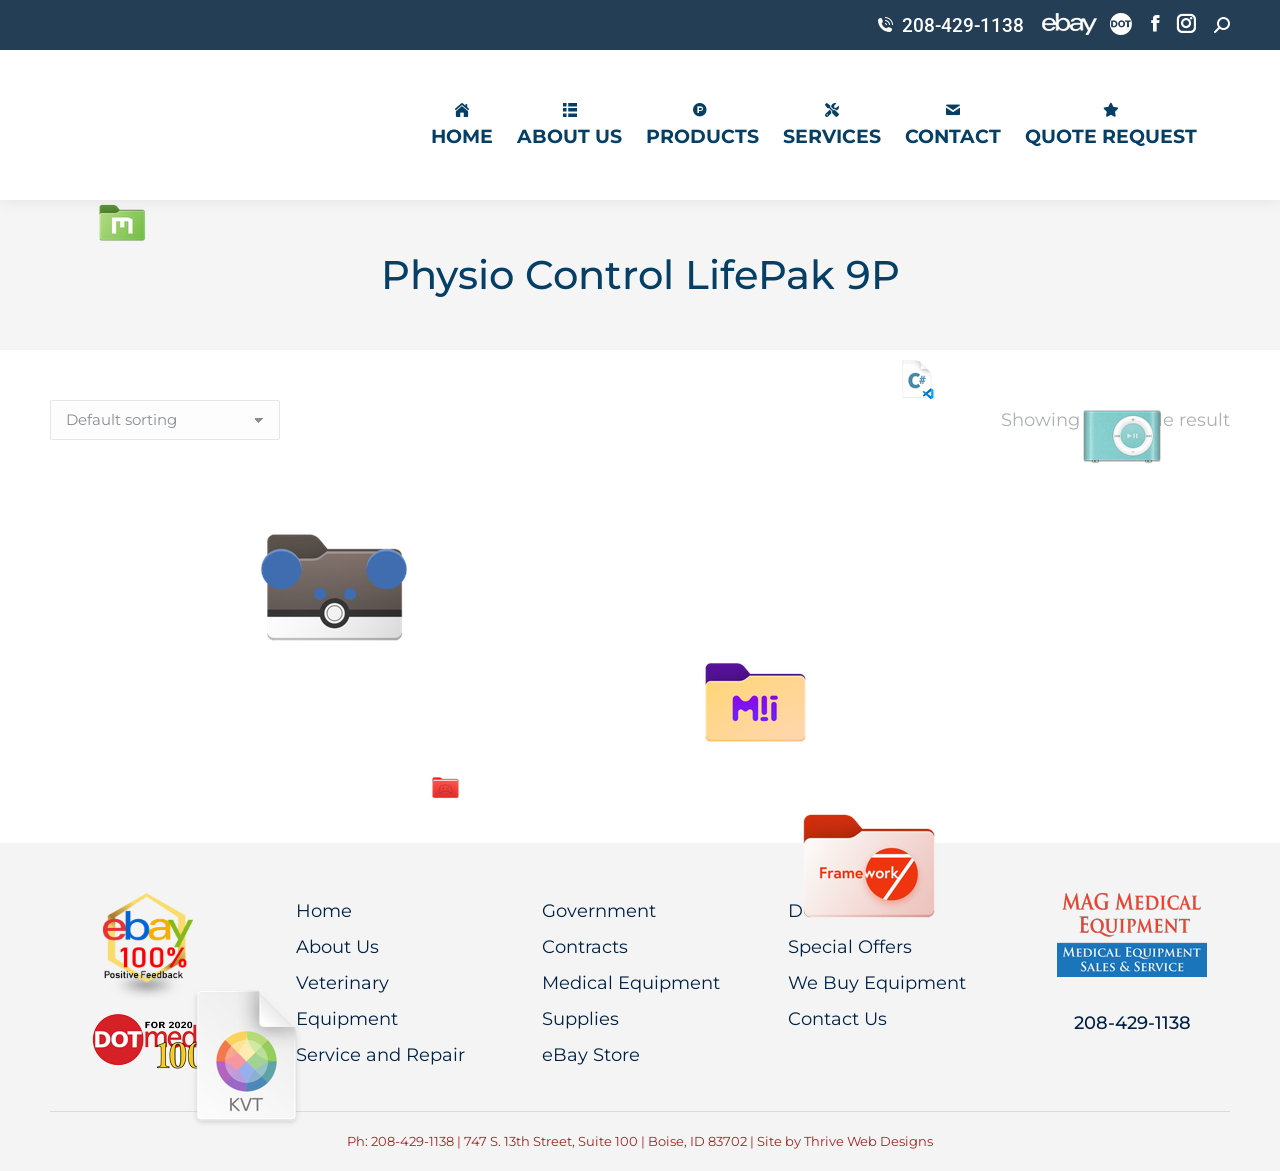 The height and width of the screenshot is (1171, 1280). Describe the element at coordinates (246, 1057) in the screenshot. I see `a KVT text file associated with Krita vector graphics` at that location.